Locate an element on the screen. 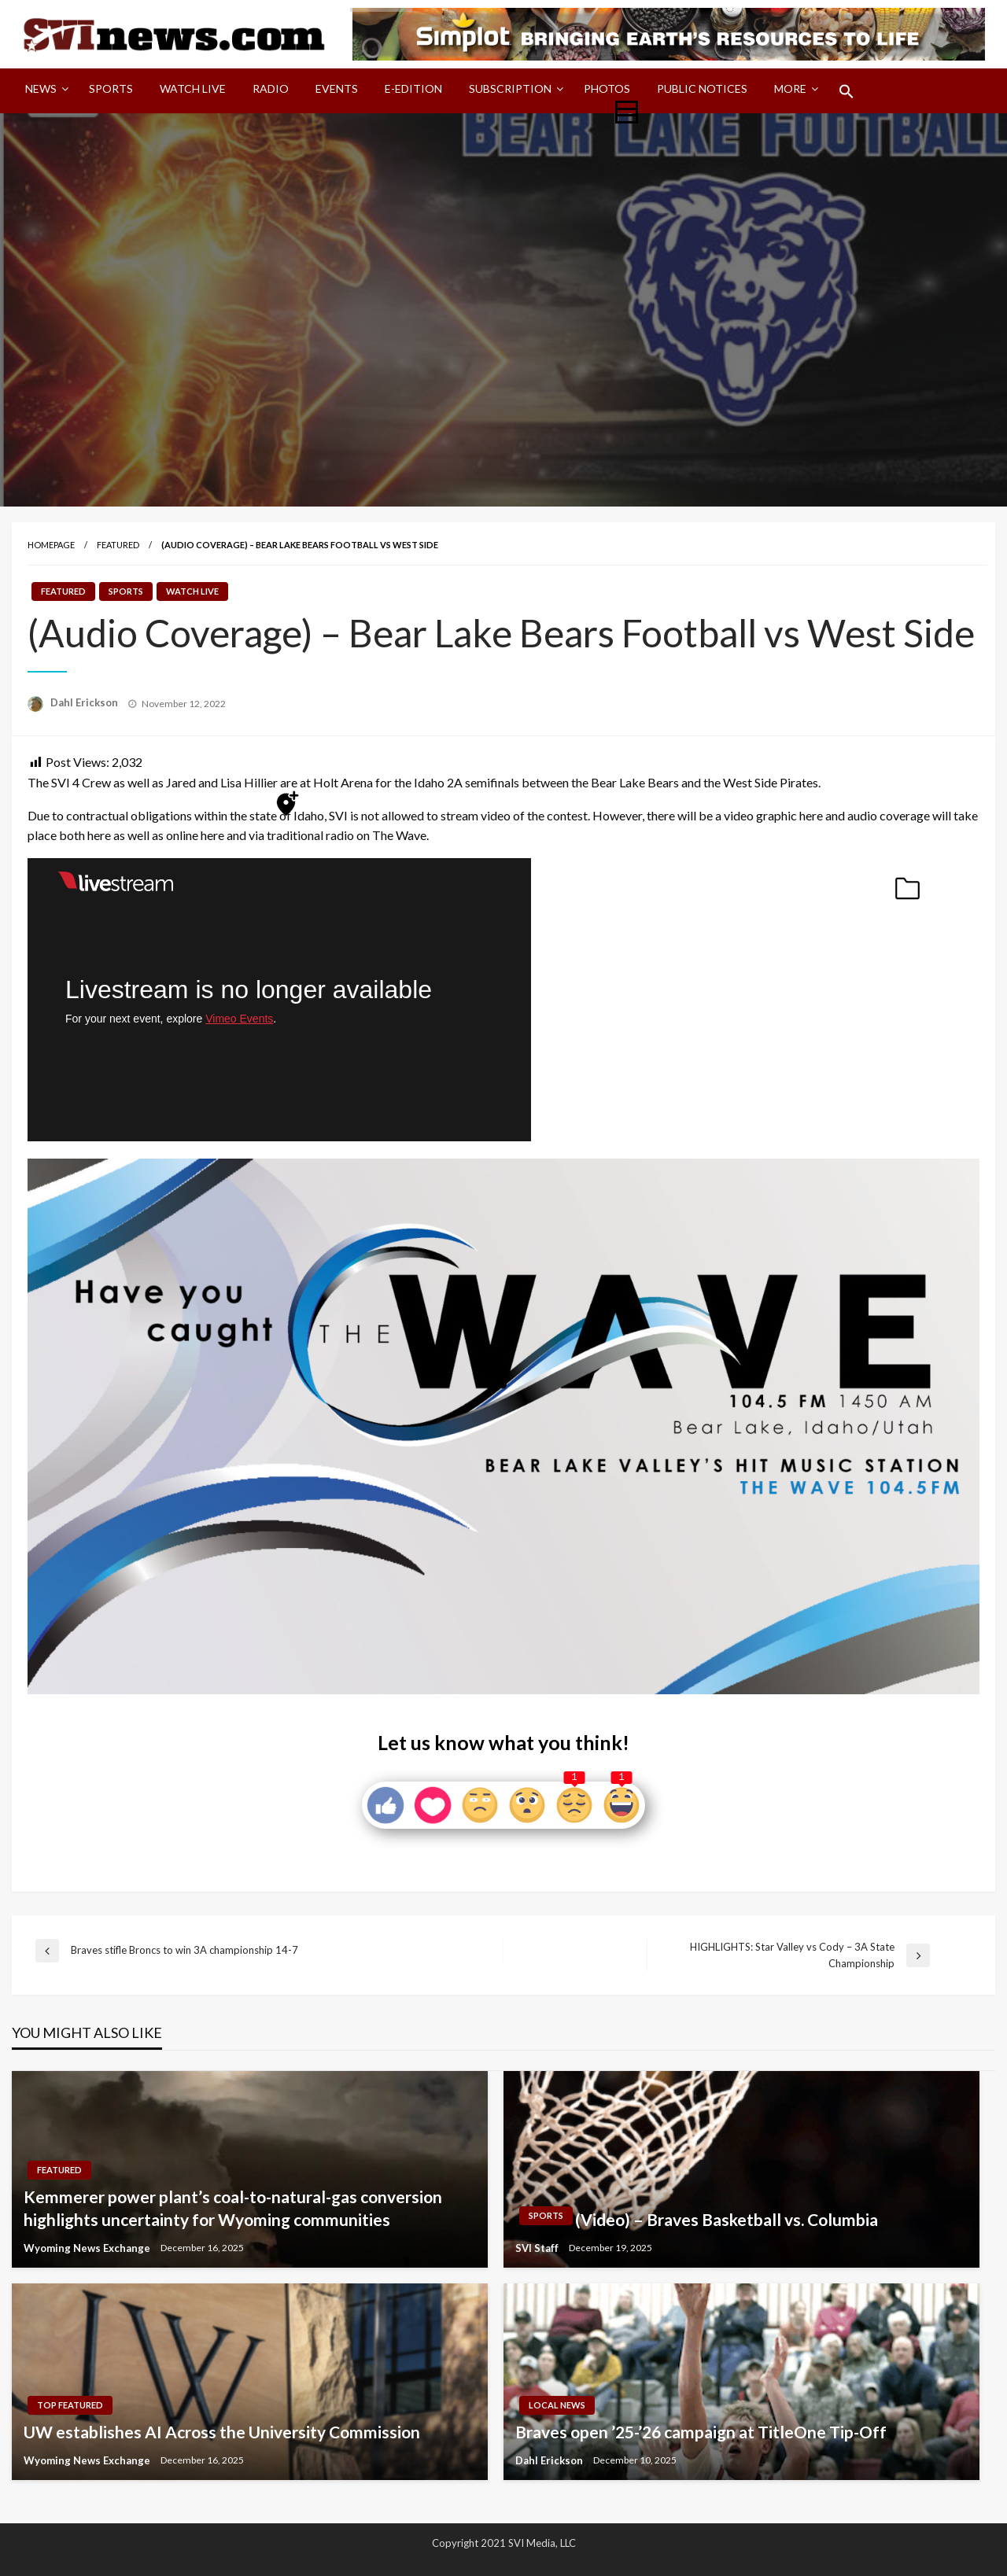 This screenshot has width=1007, height=2576. open folder or directory is located at coordinates (907, 888).